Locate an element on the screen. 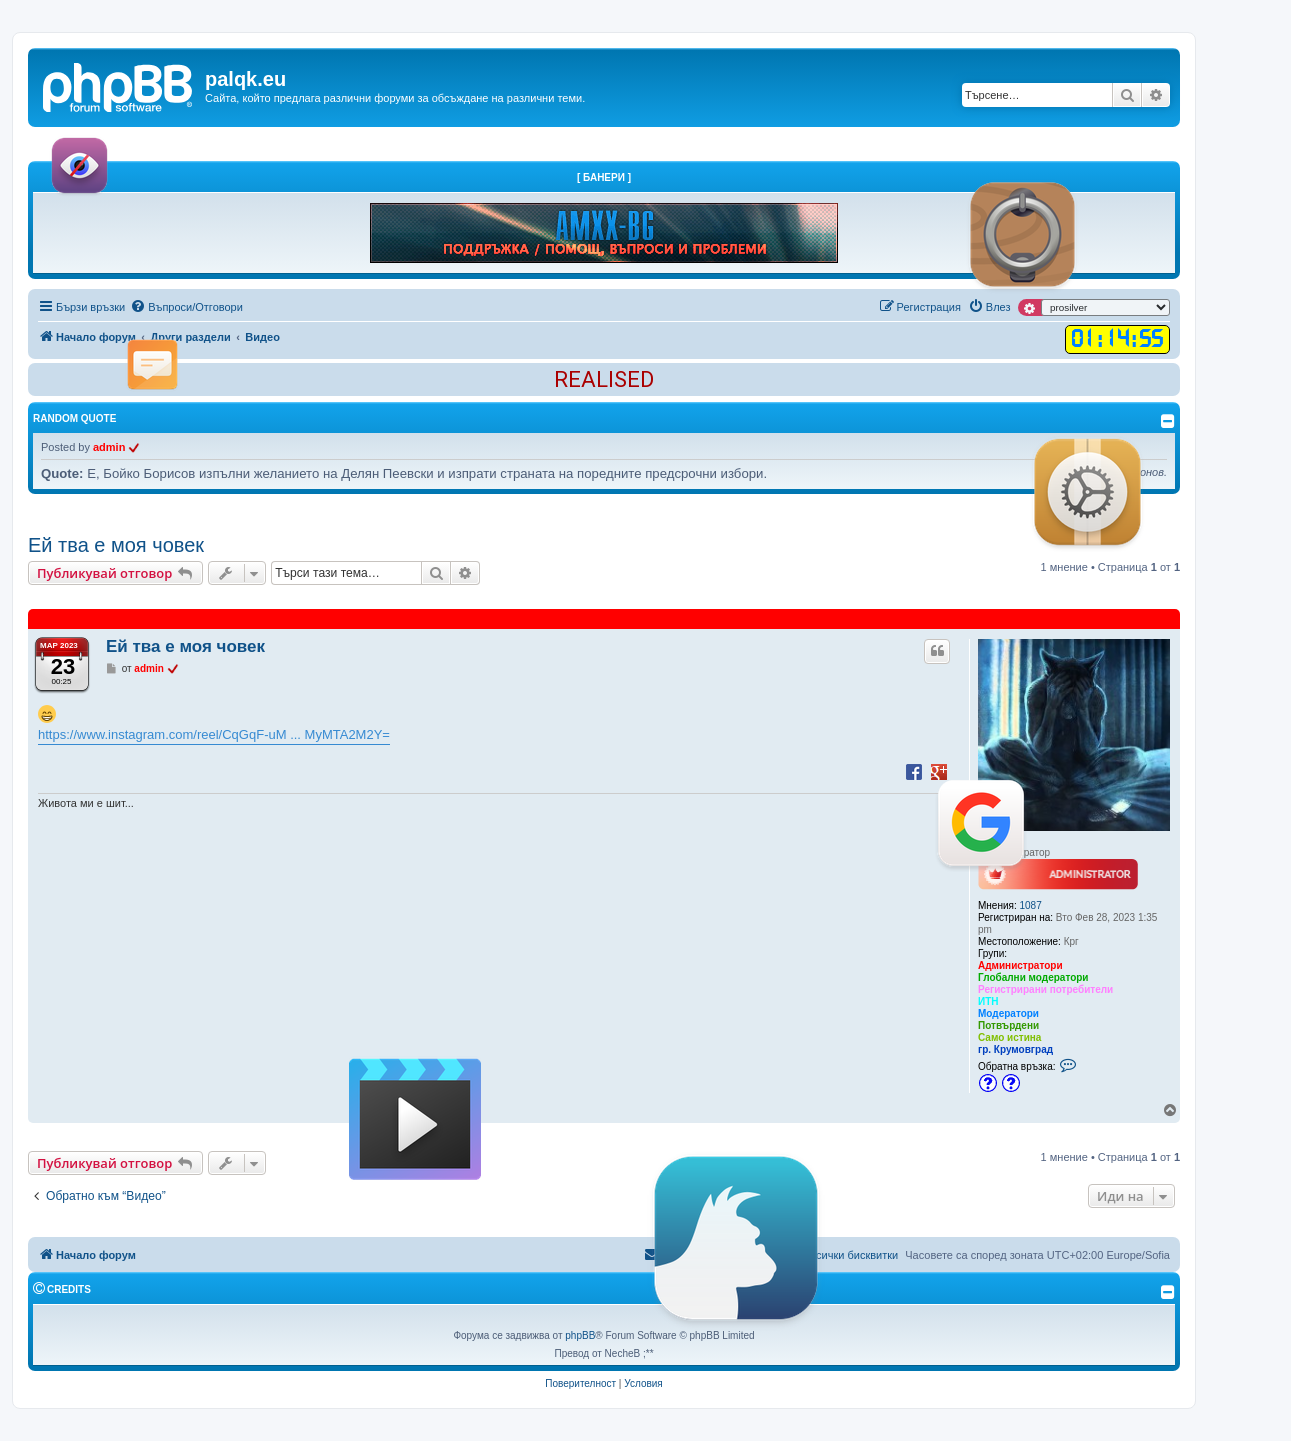 The height and width of the screenshot is (1441, 1291). open tv2 streaming app is located at coordinates (415, 1119).